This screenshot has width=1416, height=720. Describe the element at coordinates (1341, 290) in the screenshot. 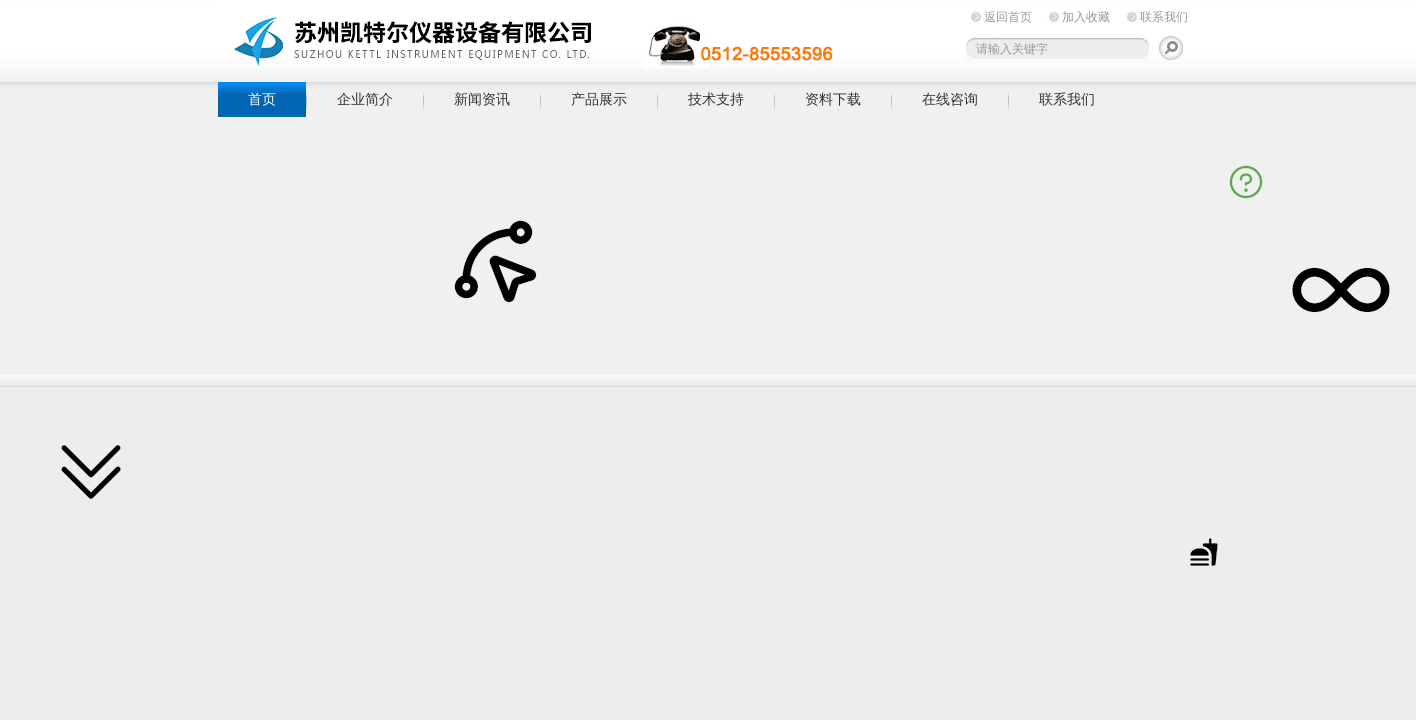

I see `indicates unlimited or infinite content` at that location.